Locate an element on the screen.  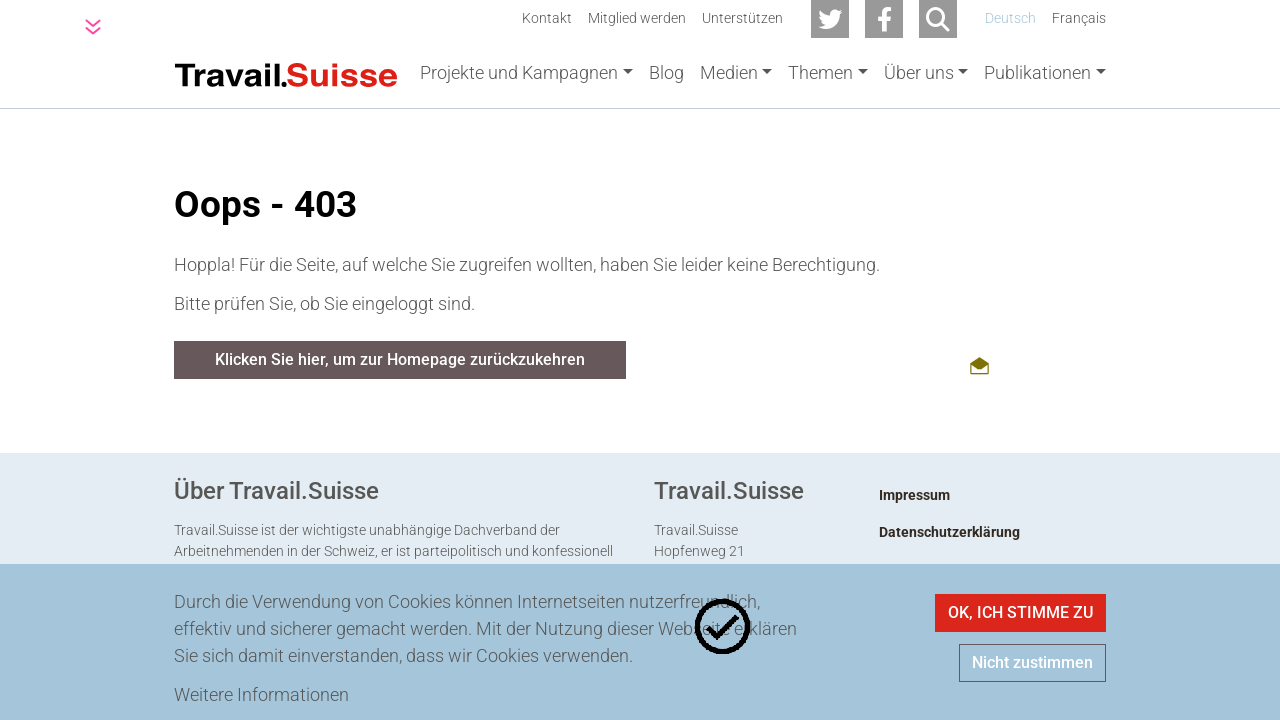
view an opened or read email is located at coordinates (979, 366).